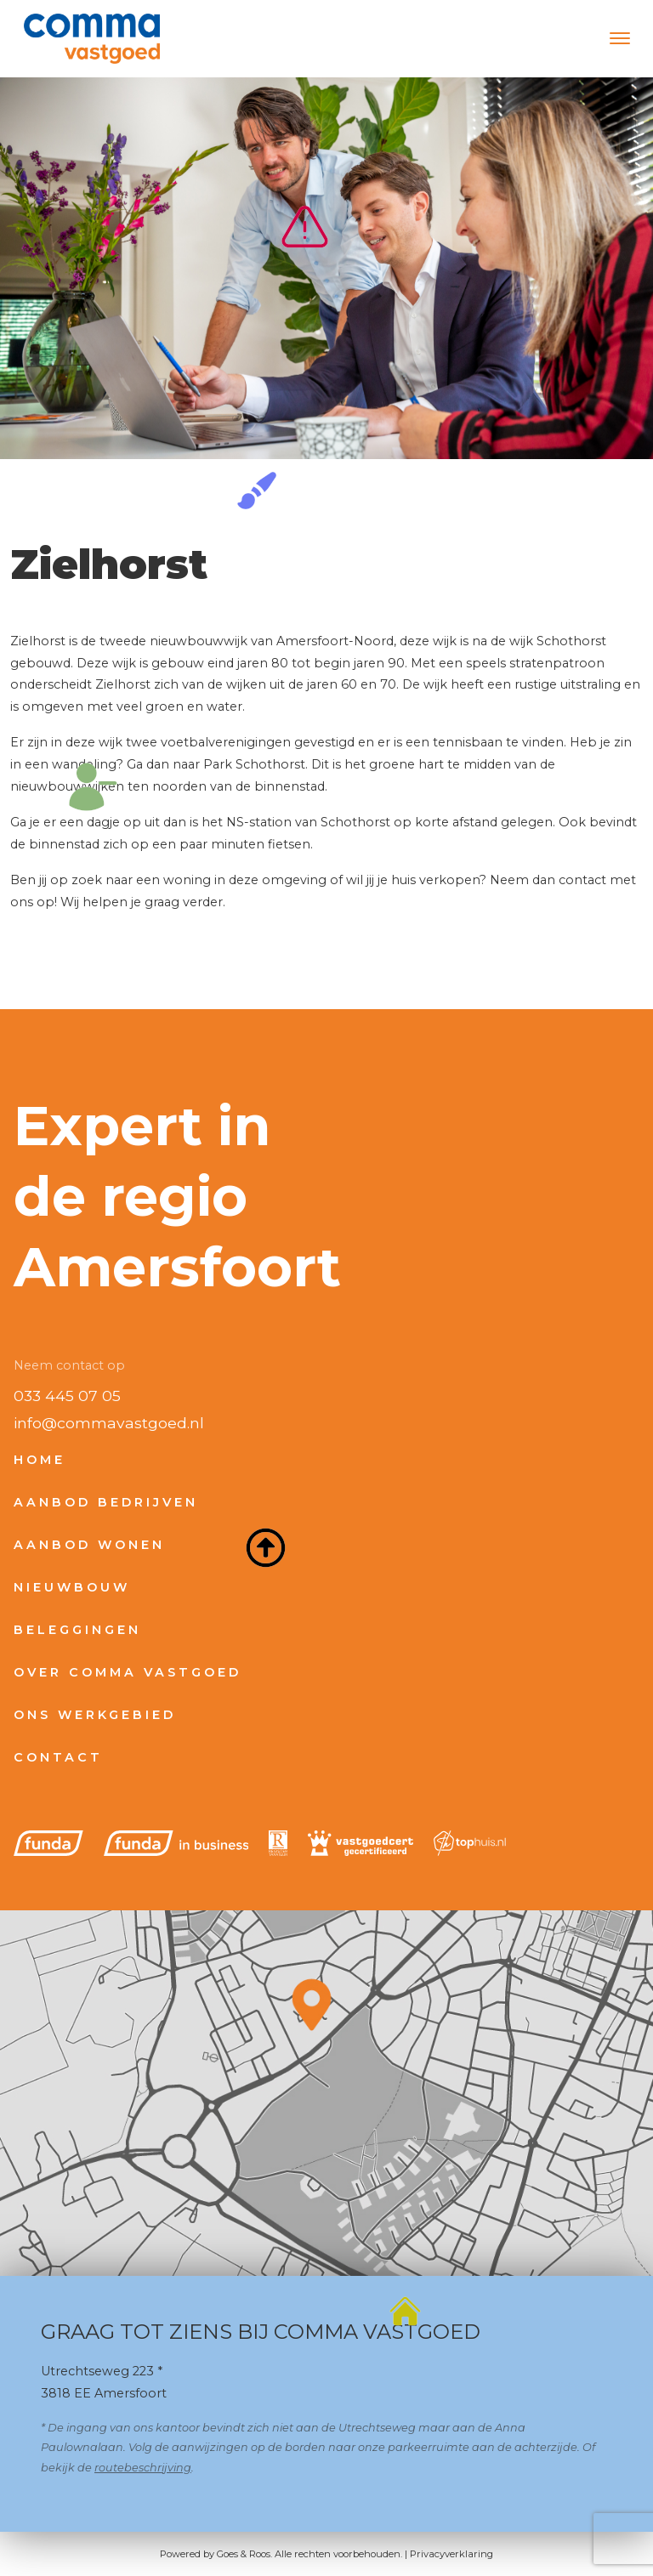 The width and height of the screenshot is (653, 2576). Describe the element at coordinates (258, 491) in the screenshot. I see `access drawing or painting tools` at that location.